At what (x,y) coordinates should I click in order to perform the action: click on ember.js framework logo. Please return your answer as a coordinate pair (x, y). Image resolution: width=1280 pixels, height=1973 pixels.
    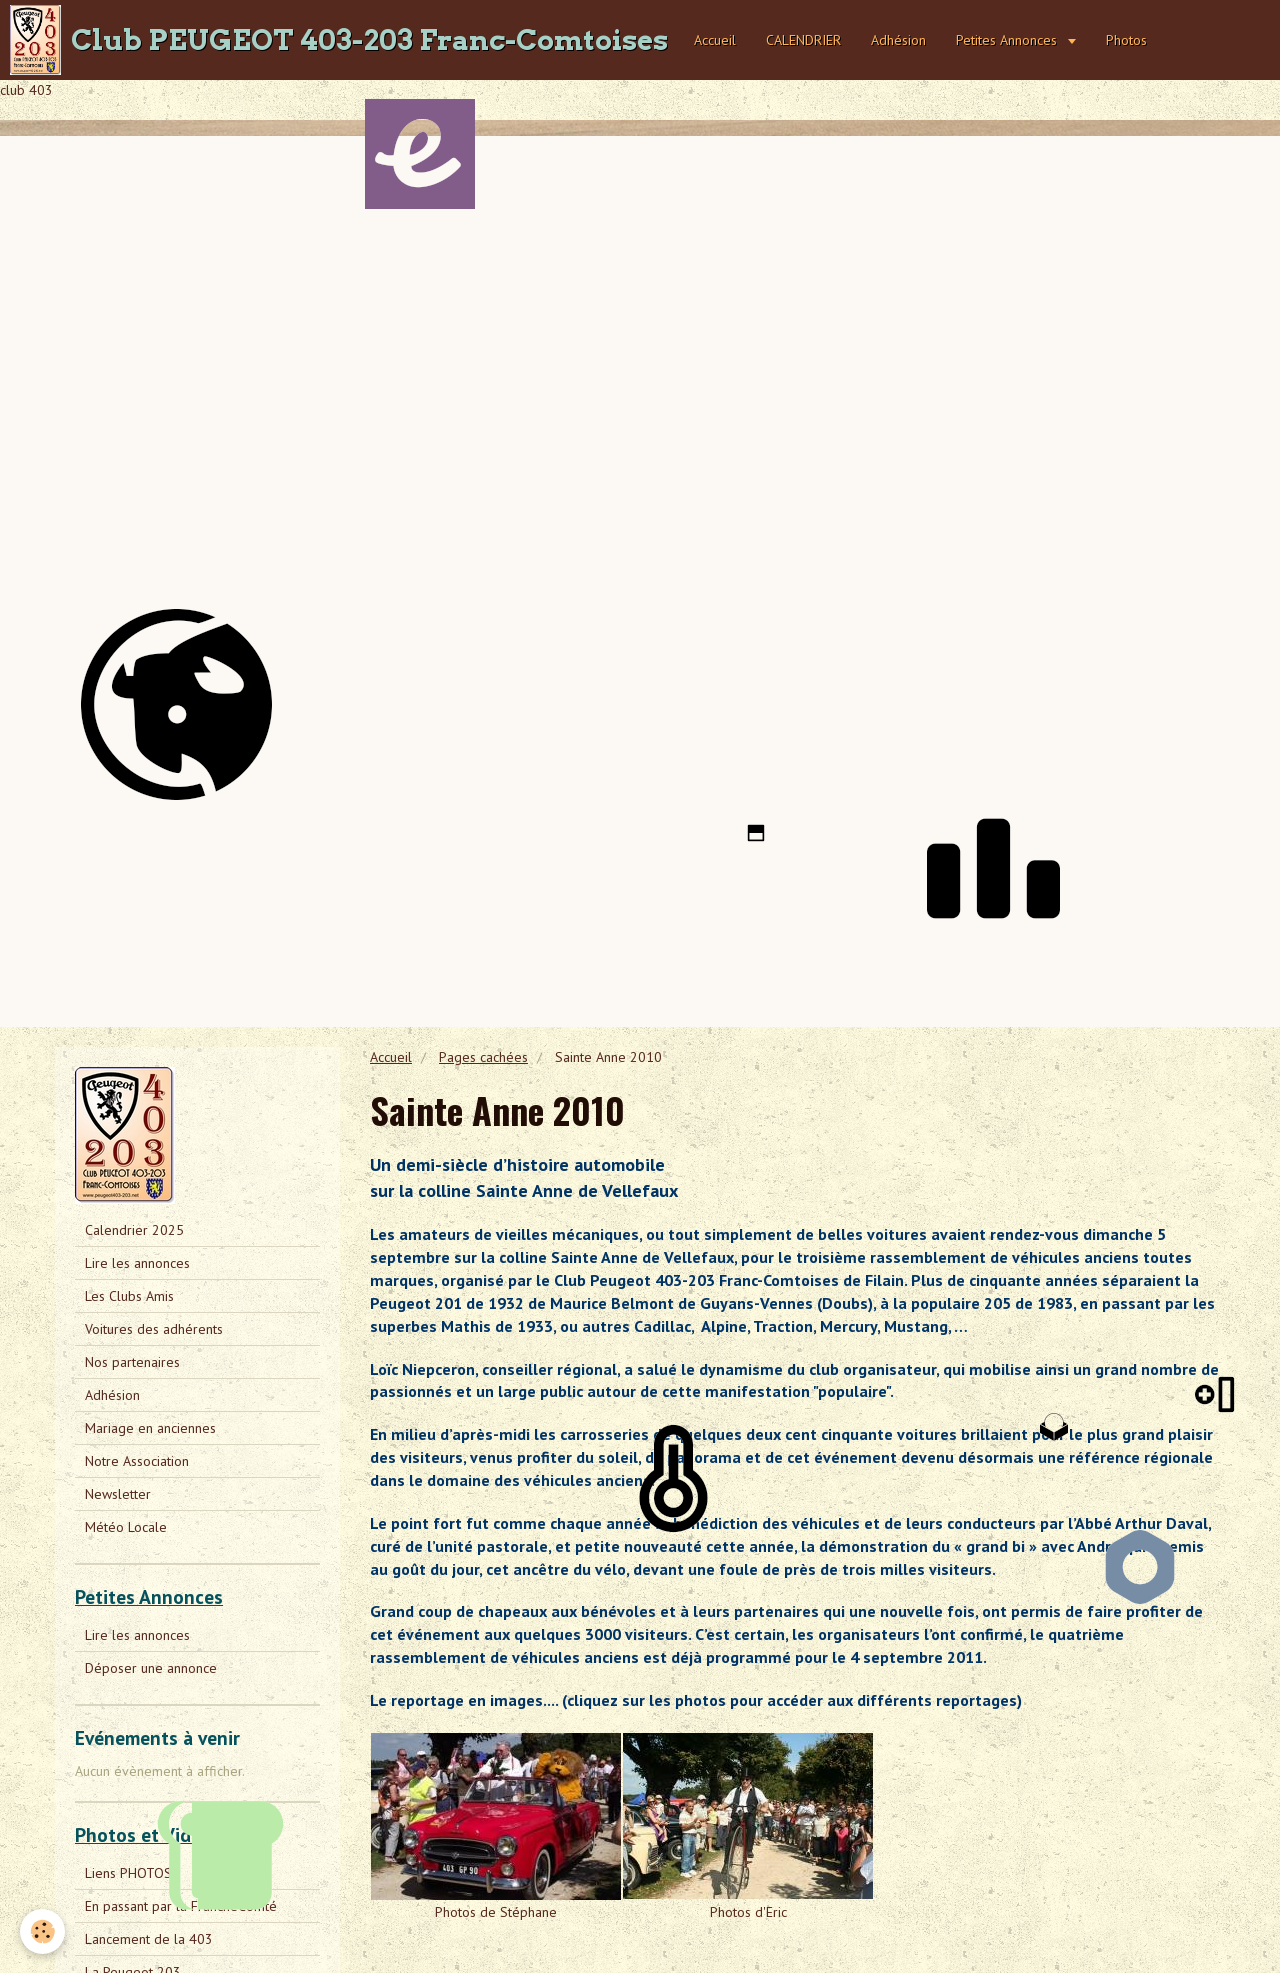
    Looking at the image, I should click on (420, 154).